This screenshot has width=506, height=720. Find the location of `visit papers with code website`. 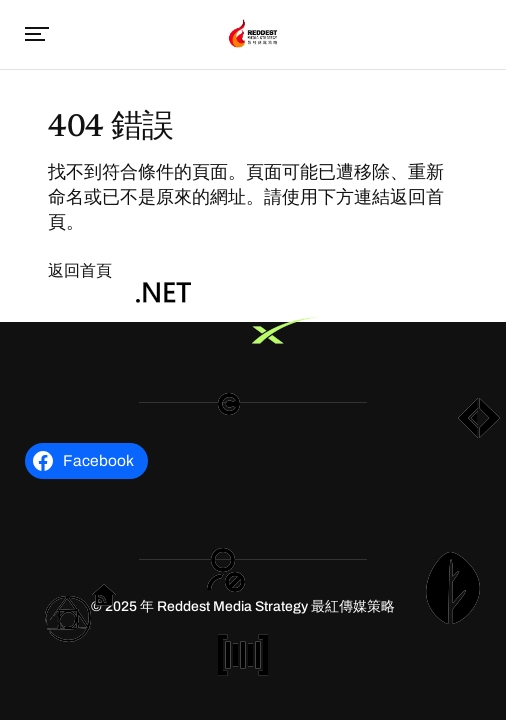

visit papers with code website is located at coordinates (243, 655).